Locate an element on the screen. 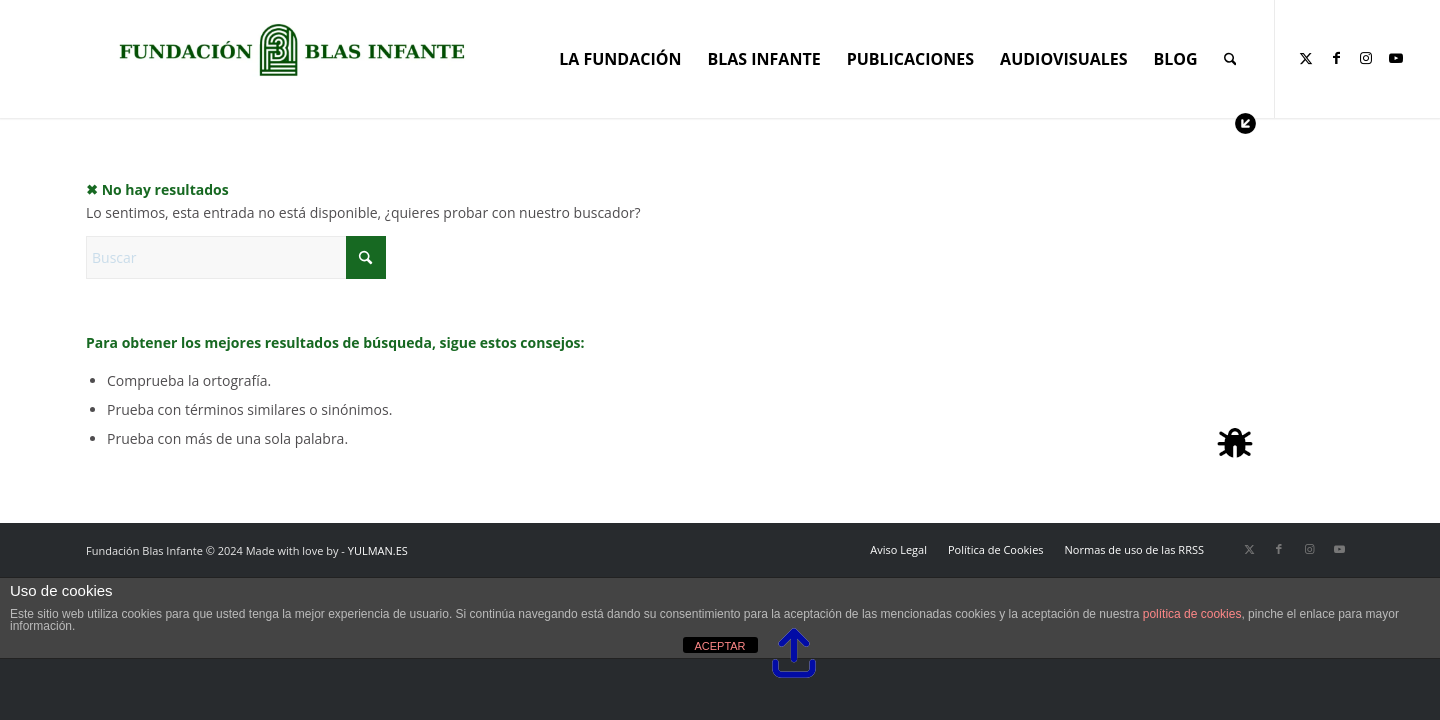 The width and height of the screenshot is (1440, 720). upload a file or document is located at coordinates (794, 653).